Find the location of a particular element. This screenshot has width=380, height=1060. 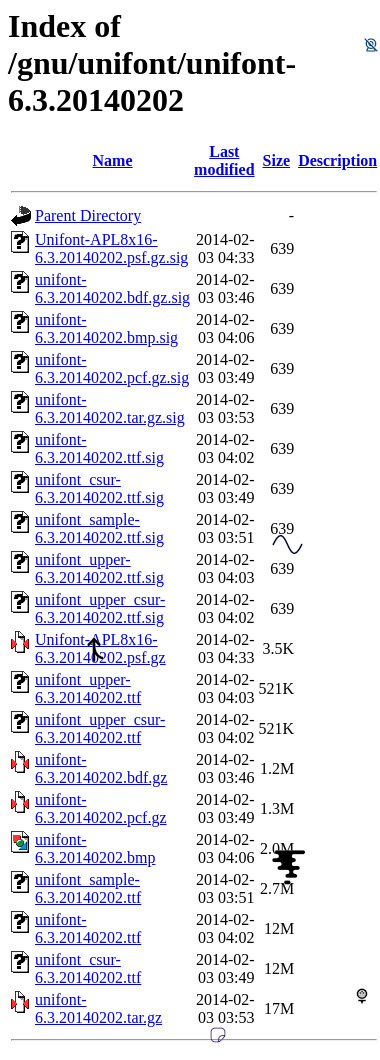

access golf sports content or scores is located at coordinates (362, 996).